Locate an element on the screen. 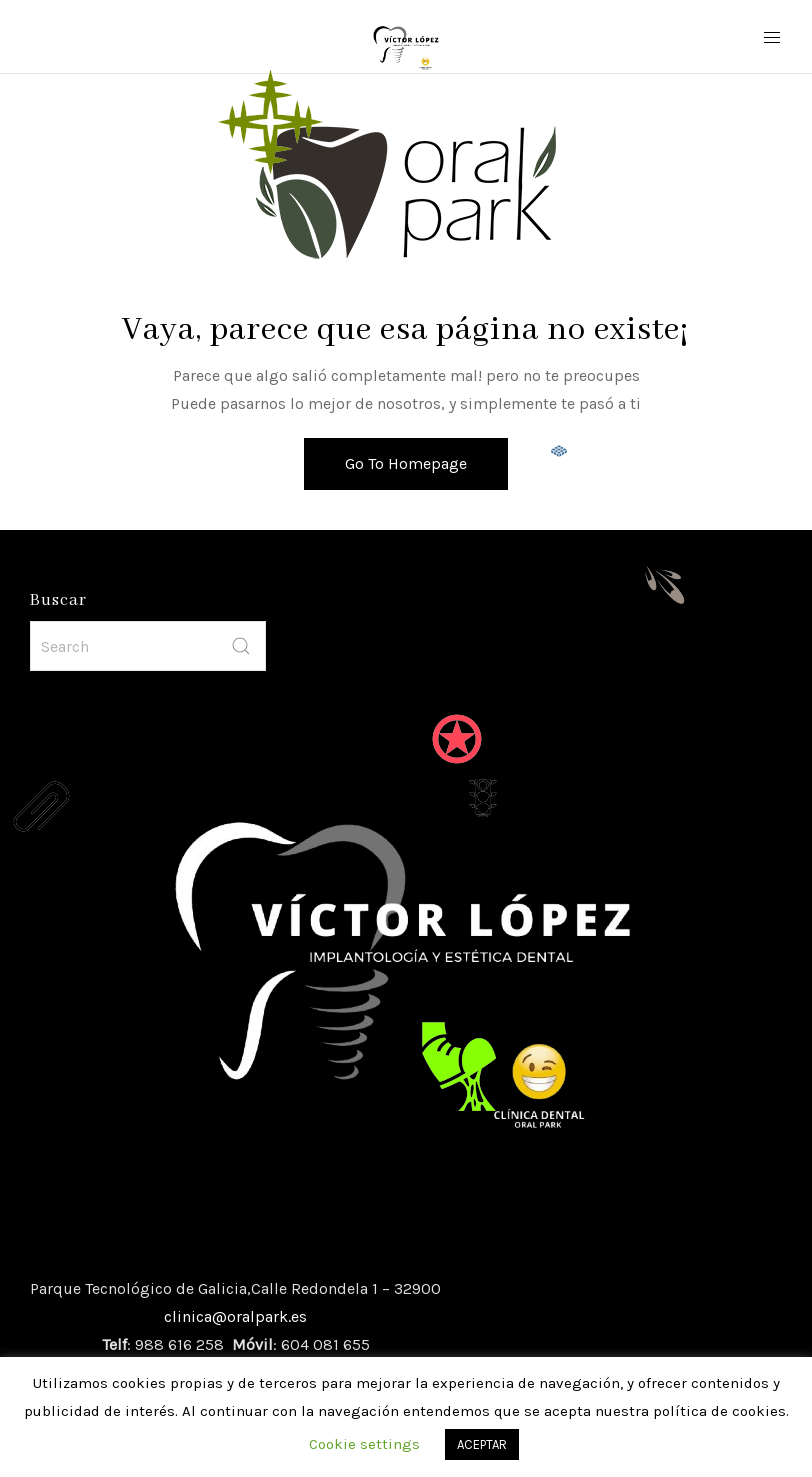  indicates allied or friendly faction status is located at coordinates (457, 739).